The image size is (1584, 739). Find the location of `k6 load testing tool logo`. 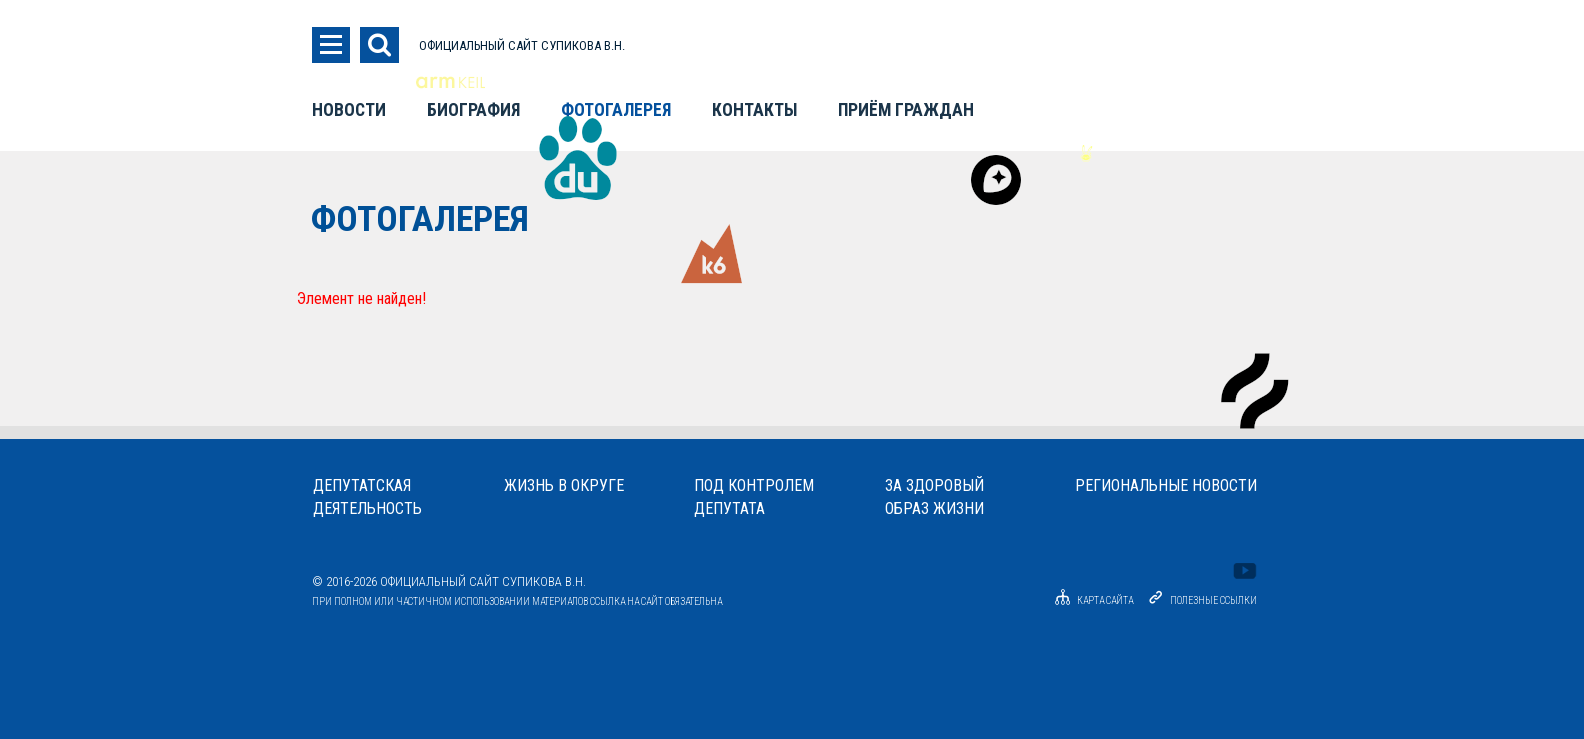

k6 load testing tool logo is located at coordinates (711, 253).